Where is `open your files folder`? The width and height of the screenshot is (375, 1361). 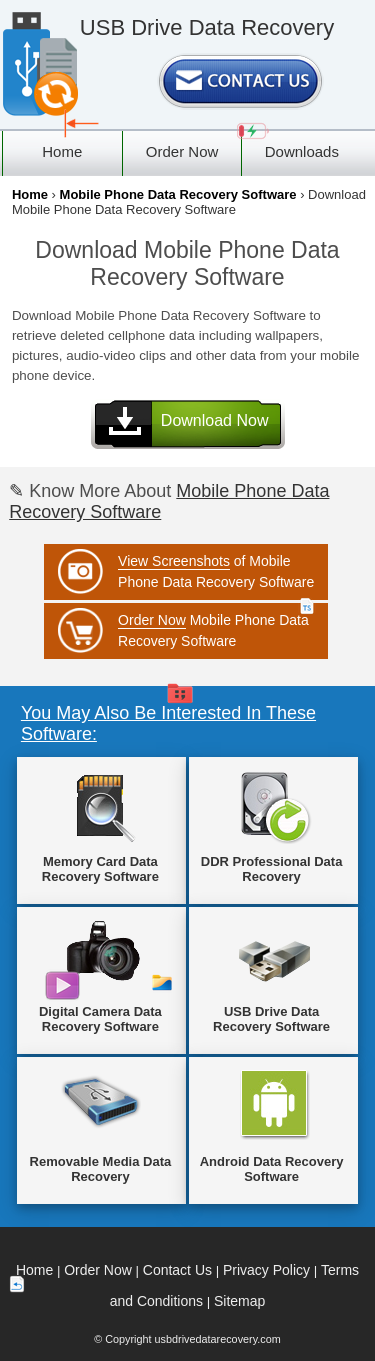 open your files folder is located at coordinates (162, 983).